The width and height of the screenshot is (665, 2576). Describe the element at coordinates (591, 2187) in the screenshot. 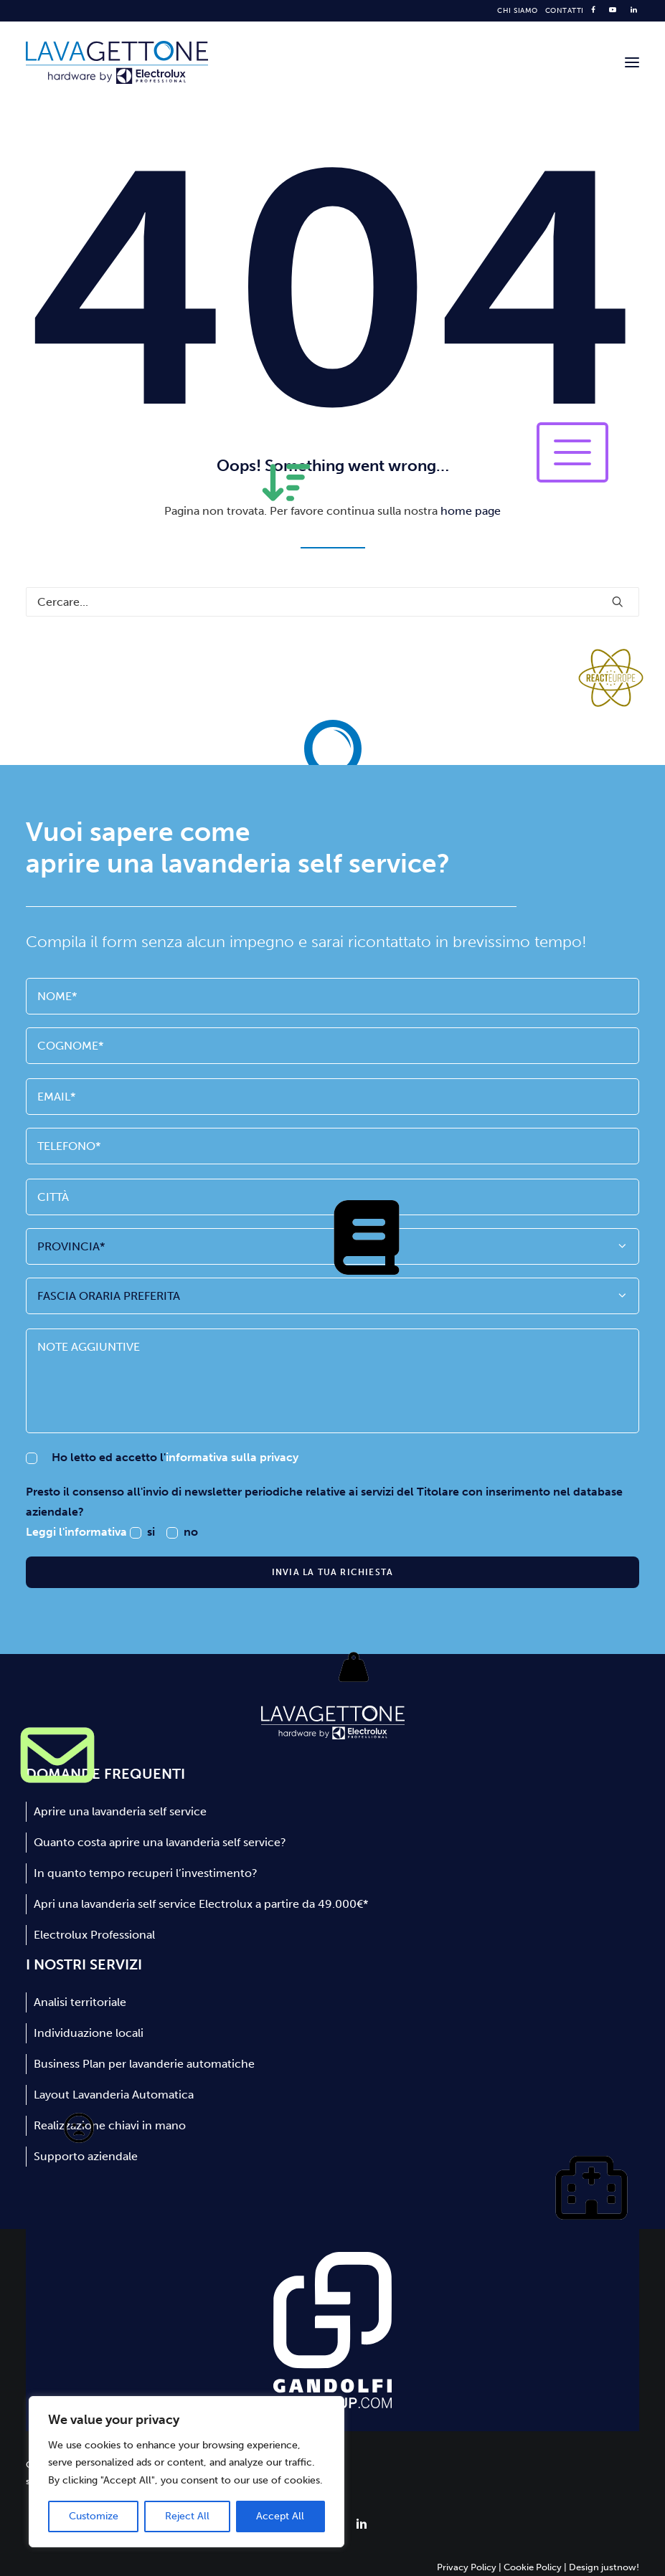

I see `find nearby hospitals or medical facilities` at that location.